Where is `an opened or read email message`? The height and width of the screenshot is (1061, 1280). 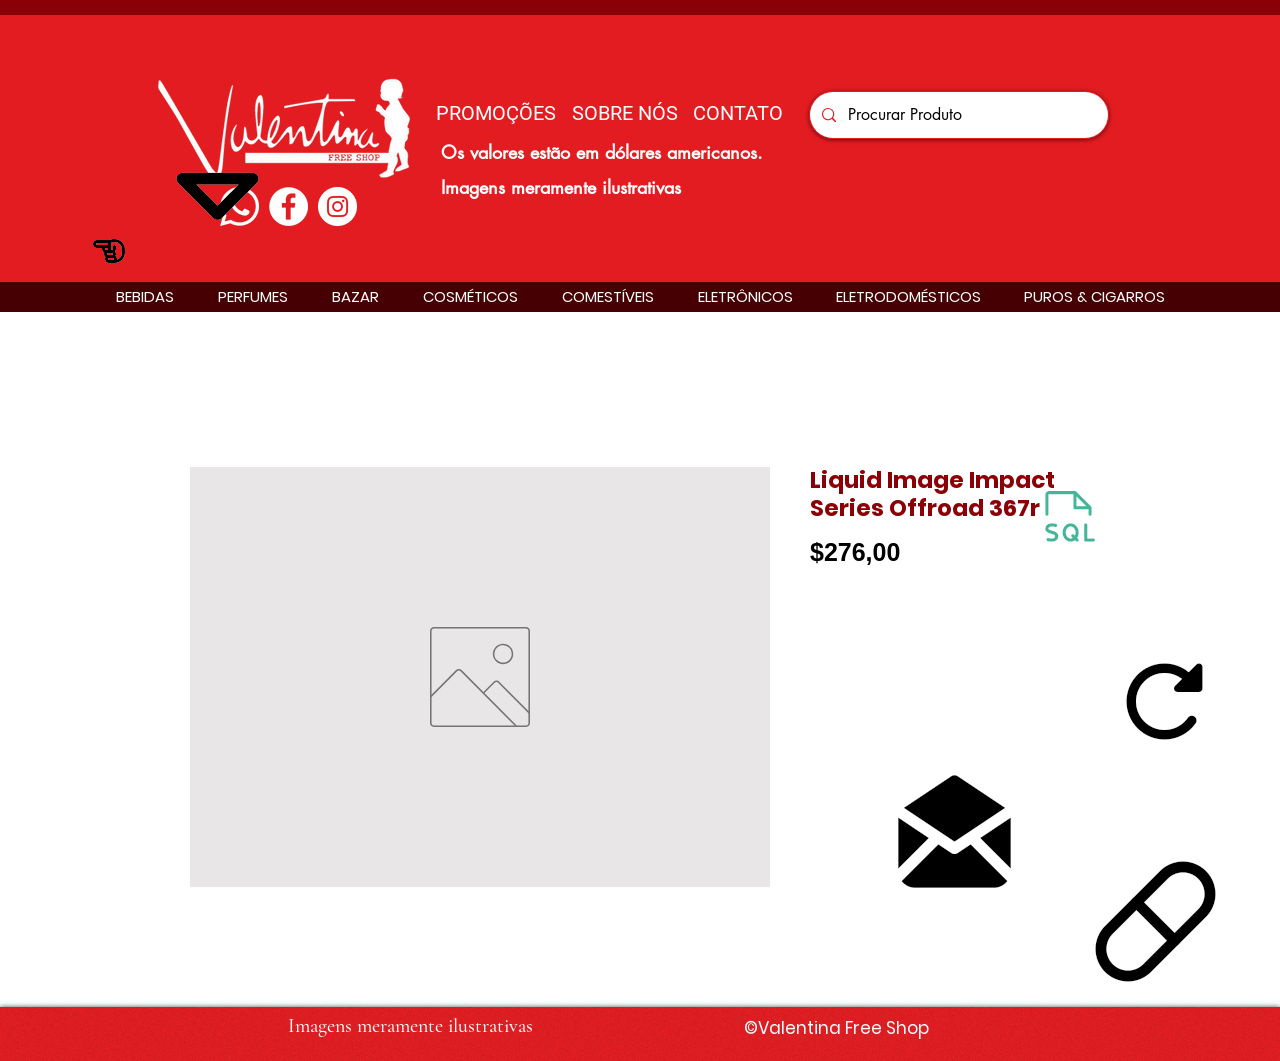 an opened or read email message is located at coordinates (954, 831).